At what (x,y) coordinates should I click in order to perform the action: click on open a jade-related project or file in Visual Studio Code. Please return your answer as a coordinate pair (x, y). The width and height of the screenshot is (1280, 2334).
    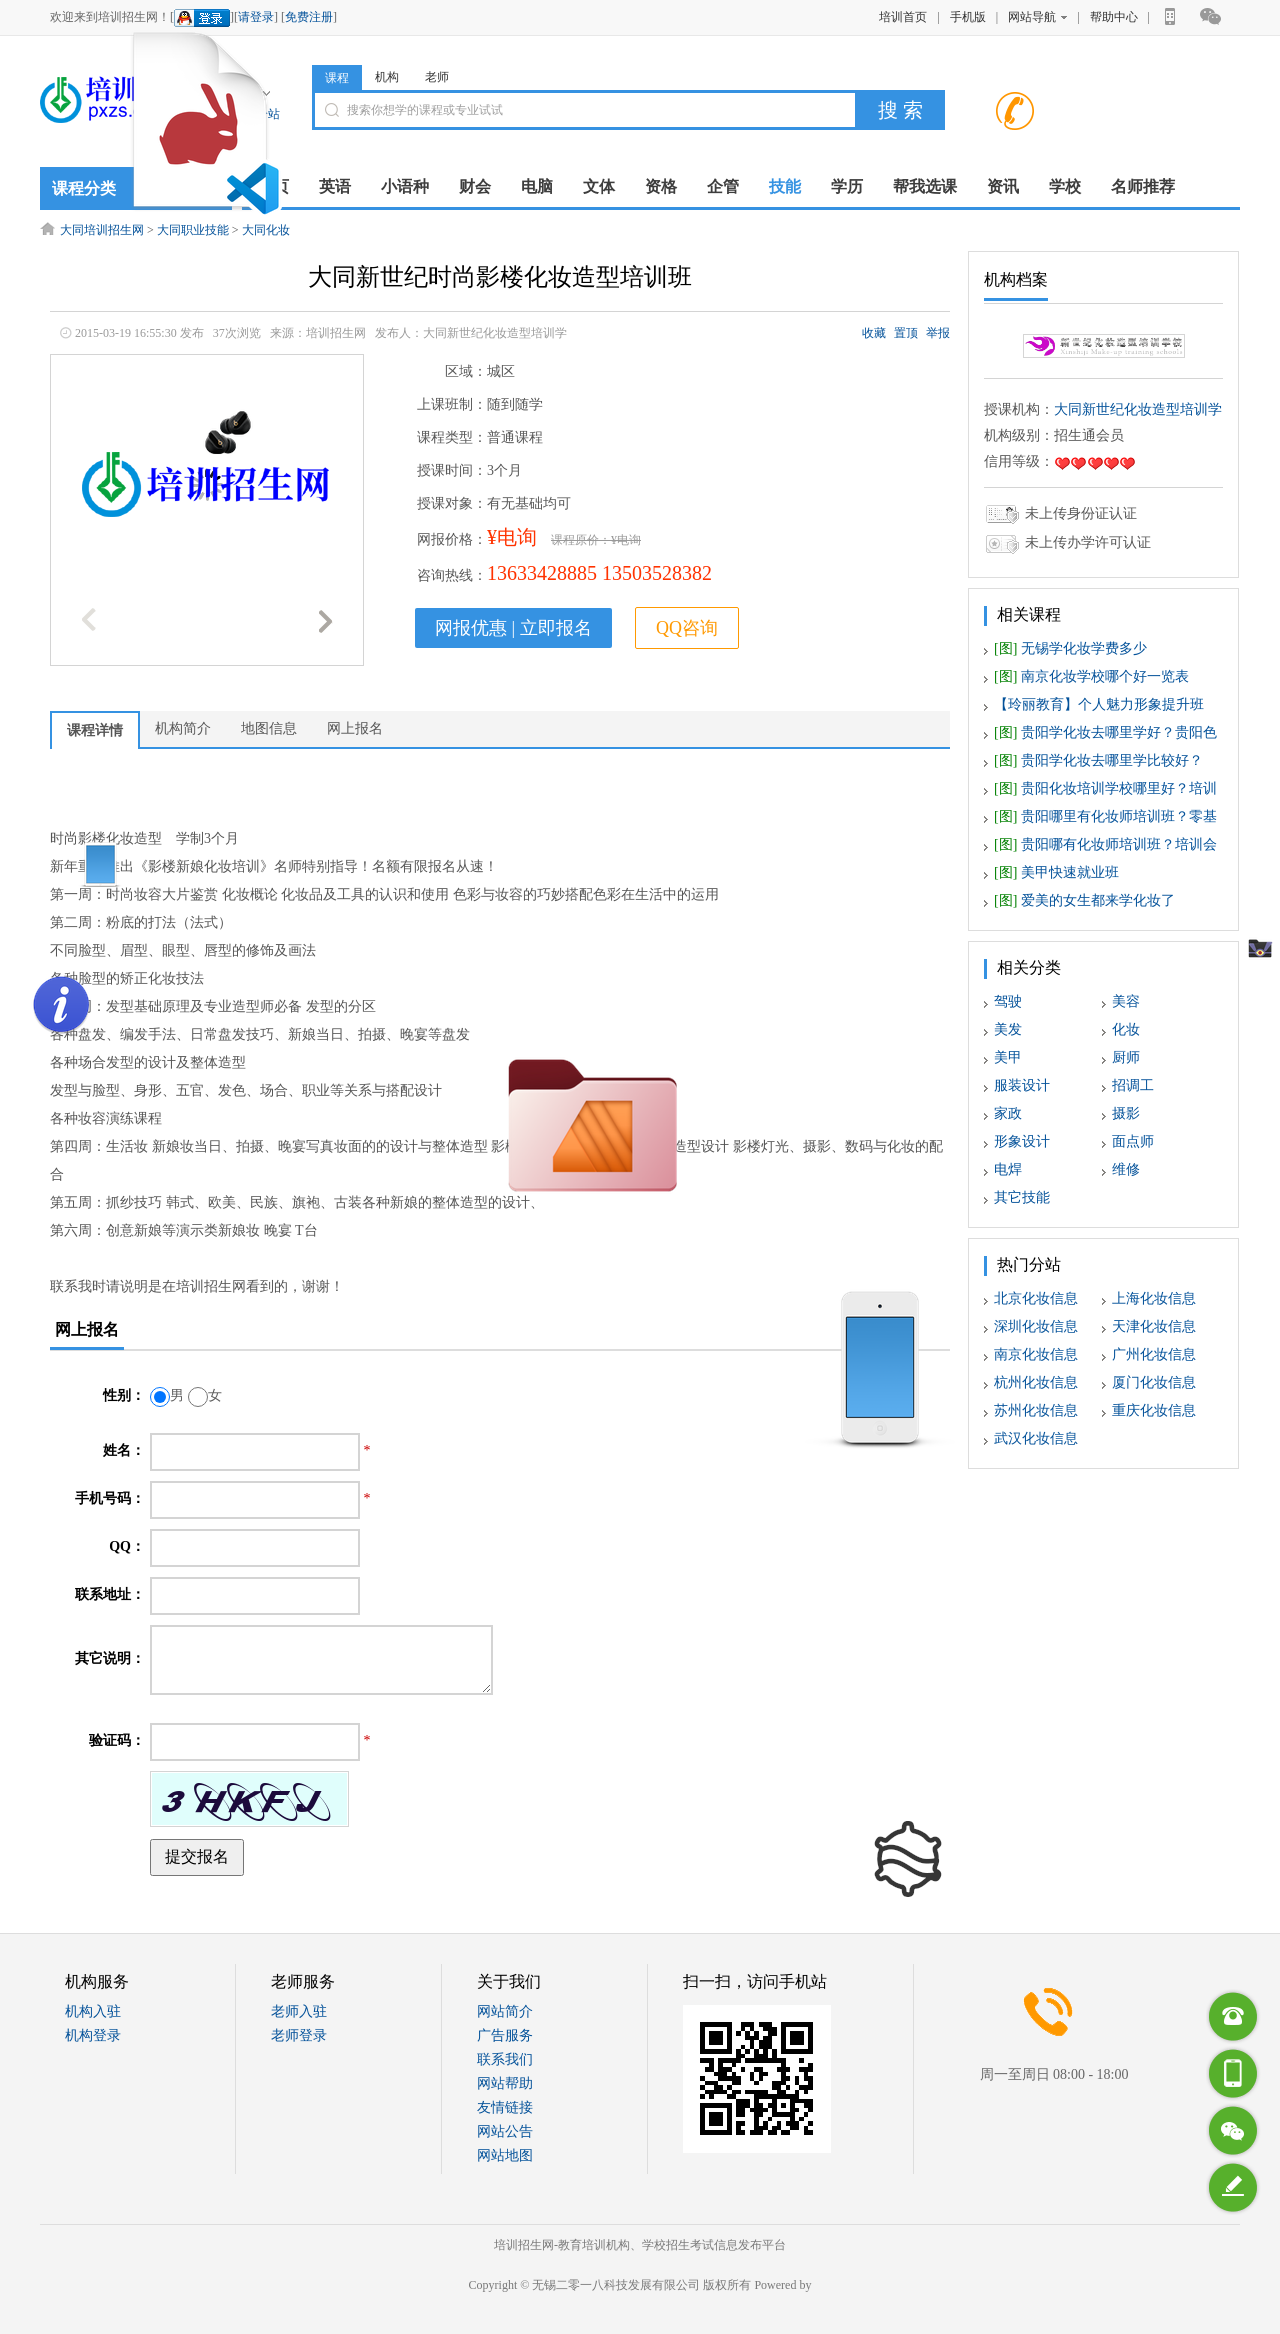
    Looking at the image, I should click on (200, 124).